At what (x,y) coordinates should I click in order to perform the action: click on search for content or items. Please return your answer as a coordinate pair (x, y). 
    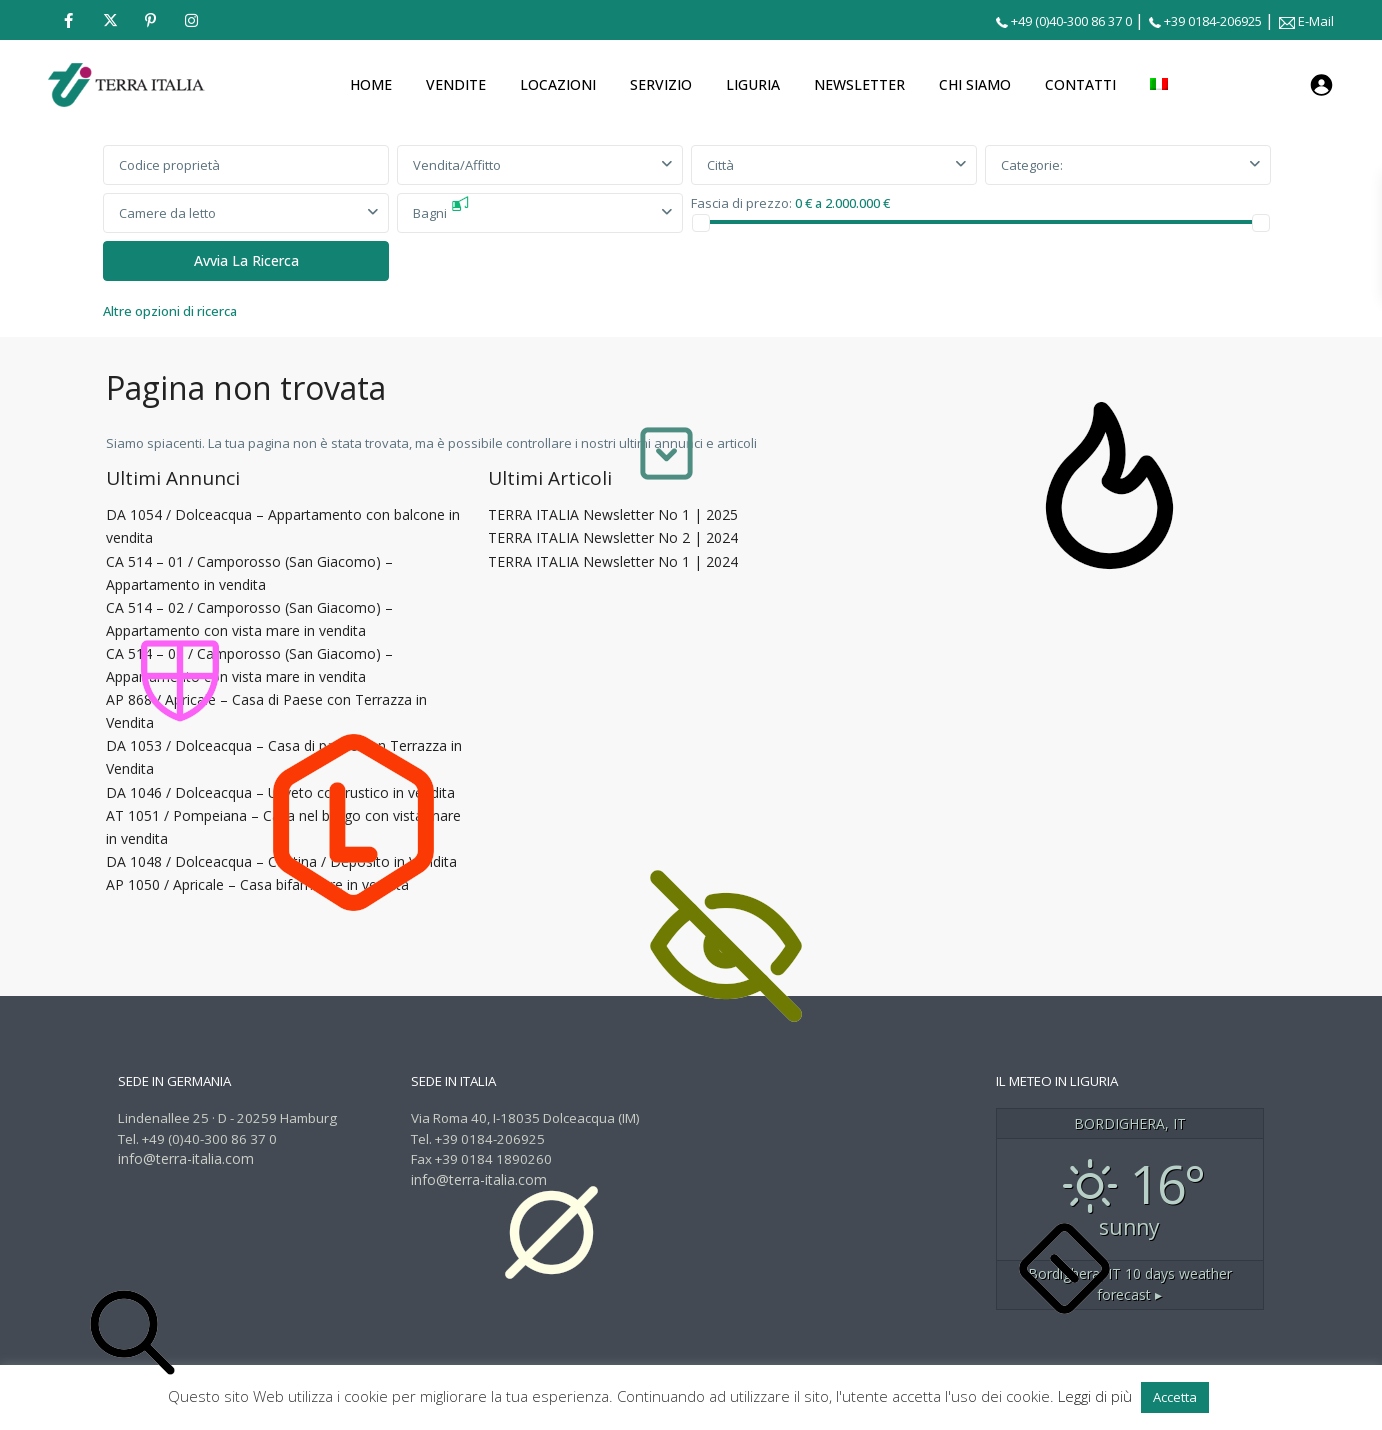
    Looking at the image, I should click on (132, 1332).